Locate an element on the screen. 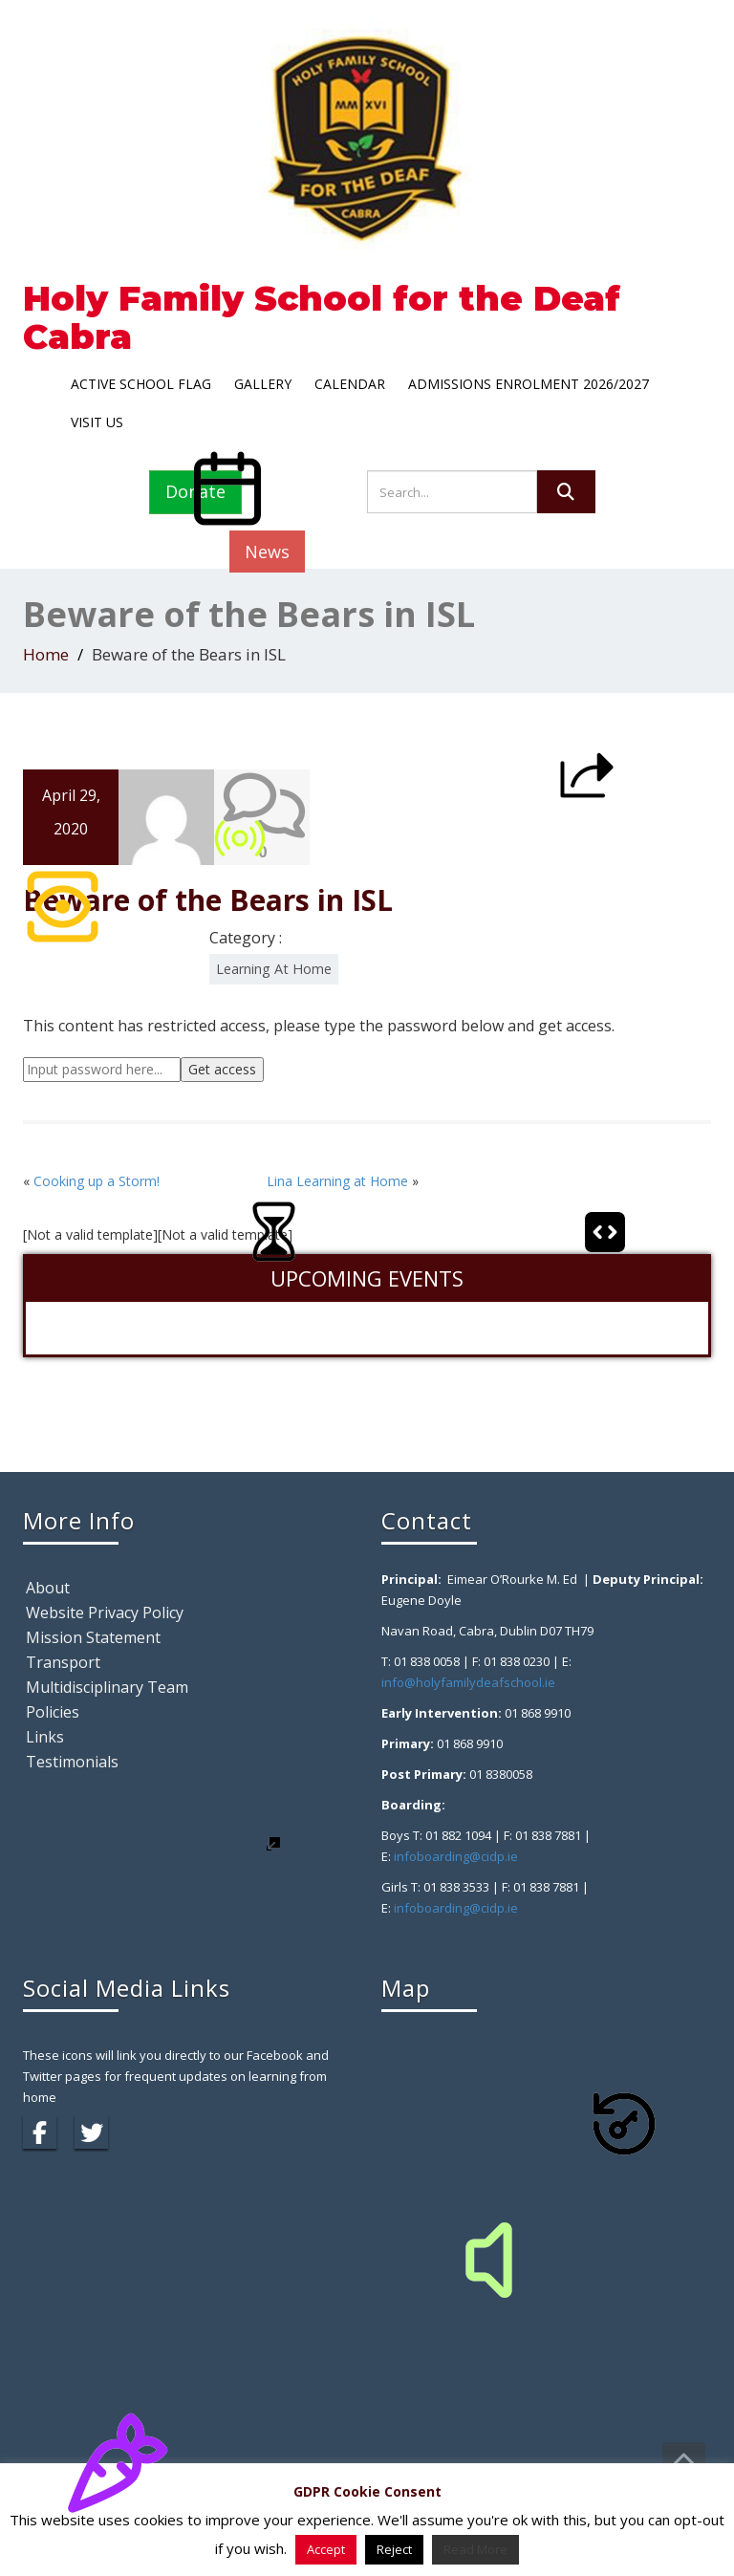 This screenshot has width=734, height=2576. view or preview content is located at coordinates (62, 906).